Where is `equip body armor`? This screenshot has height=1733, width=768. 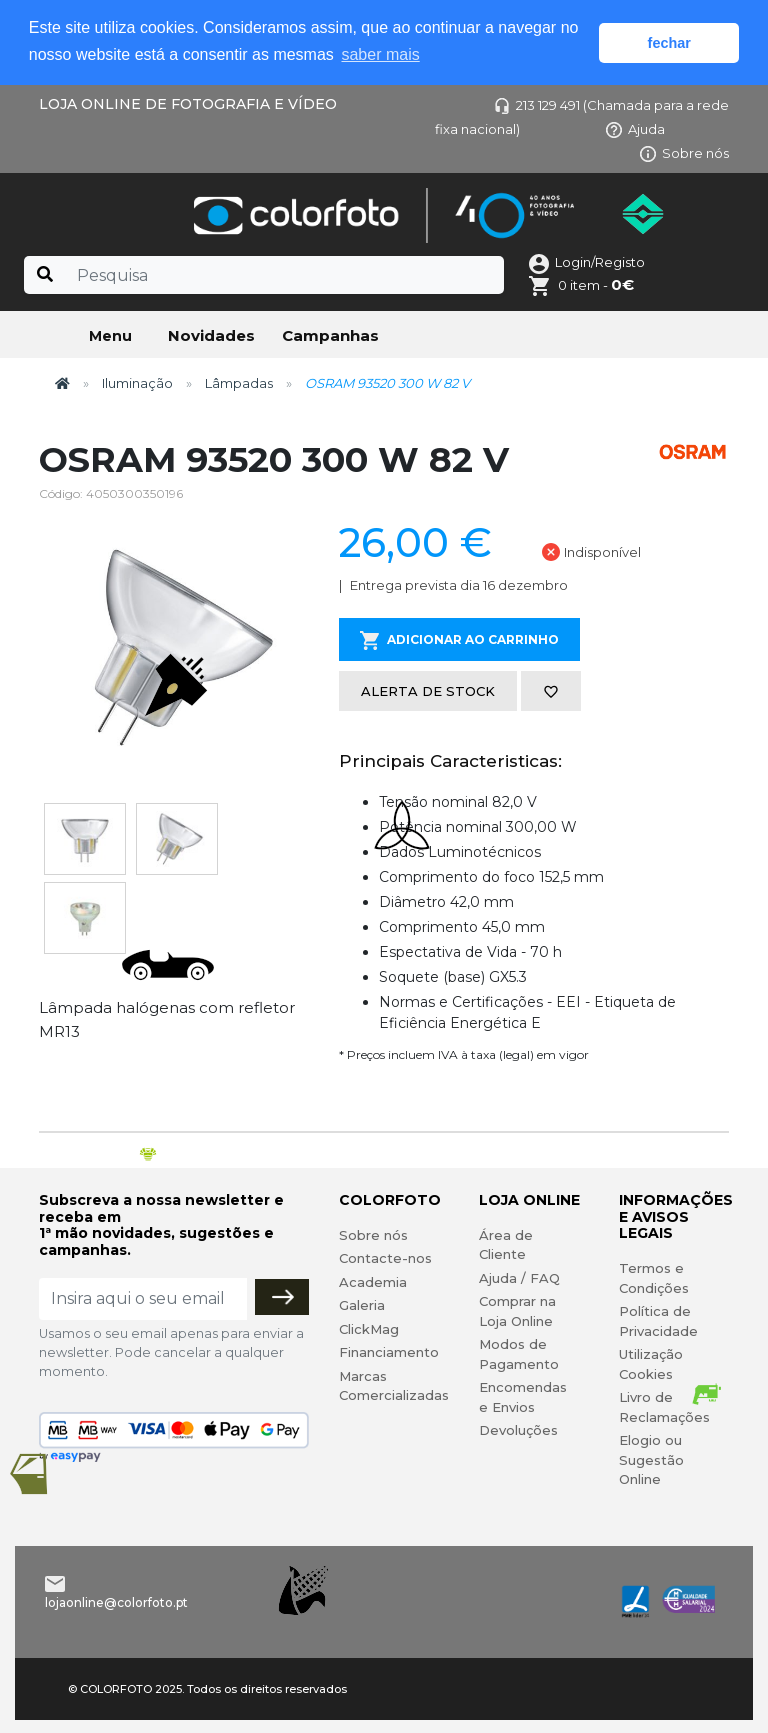 equip body armor is located at coordinates (148, 1154).